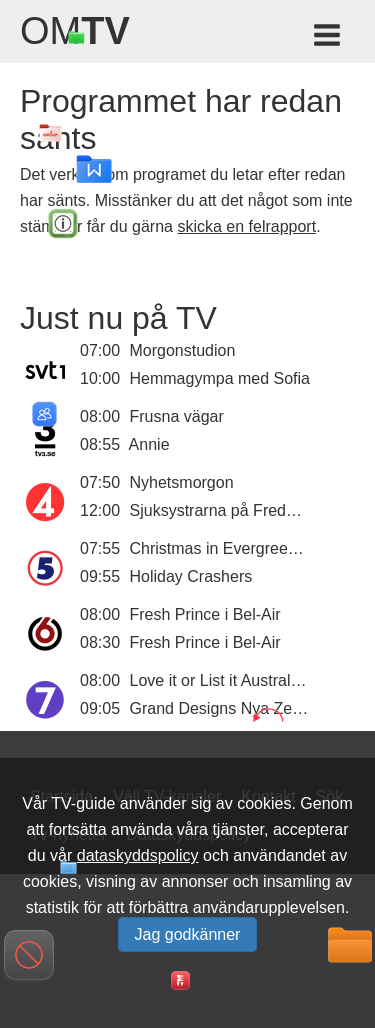 The width and height of the screenshot is (375, 1028). Describe the element at coordinates (68, 867) in the screenshot. I see `open media library folder` at that location.